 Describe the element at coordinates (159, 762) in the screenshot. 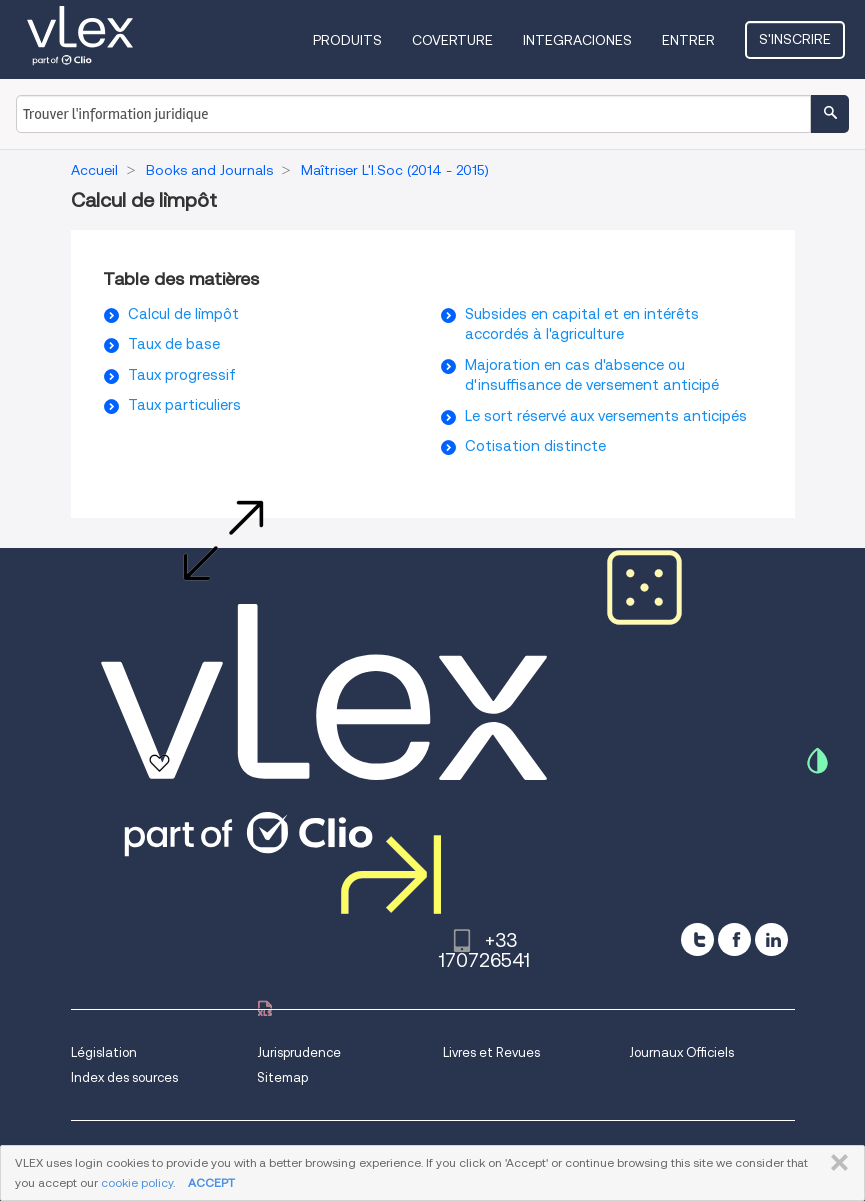

I see `add to favorites` at that location.